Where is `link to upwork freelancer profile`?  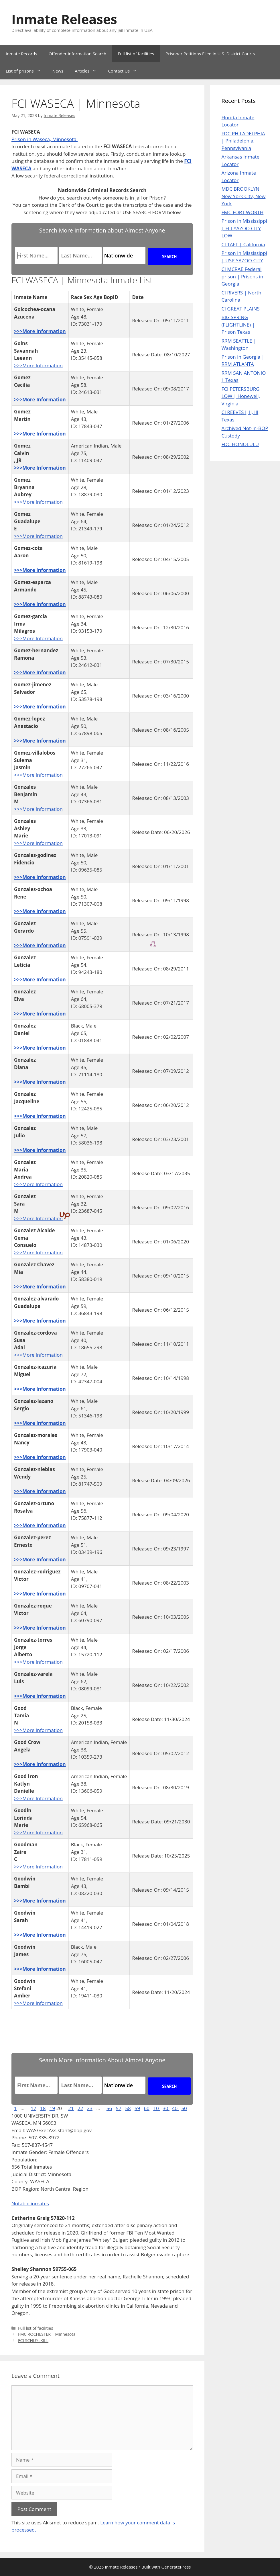
link to upwork freelancer profile is located at coordinates (65, 1215).